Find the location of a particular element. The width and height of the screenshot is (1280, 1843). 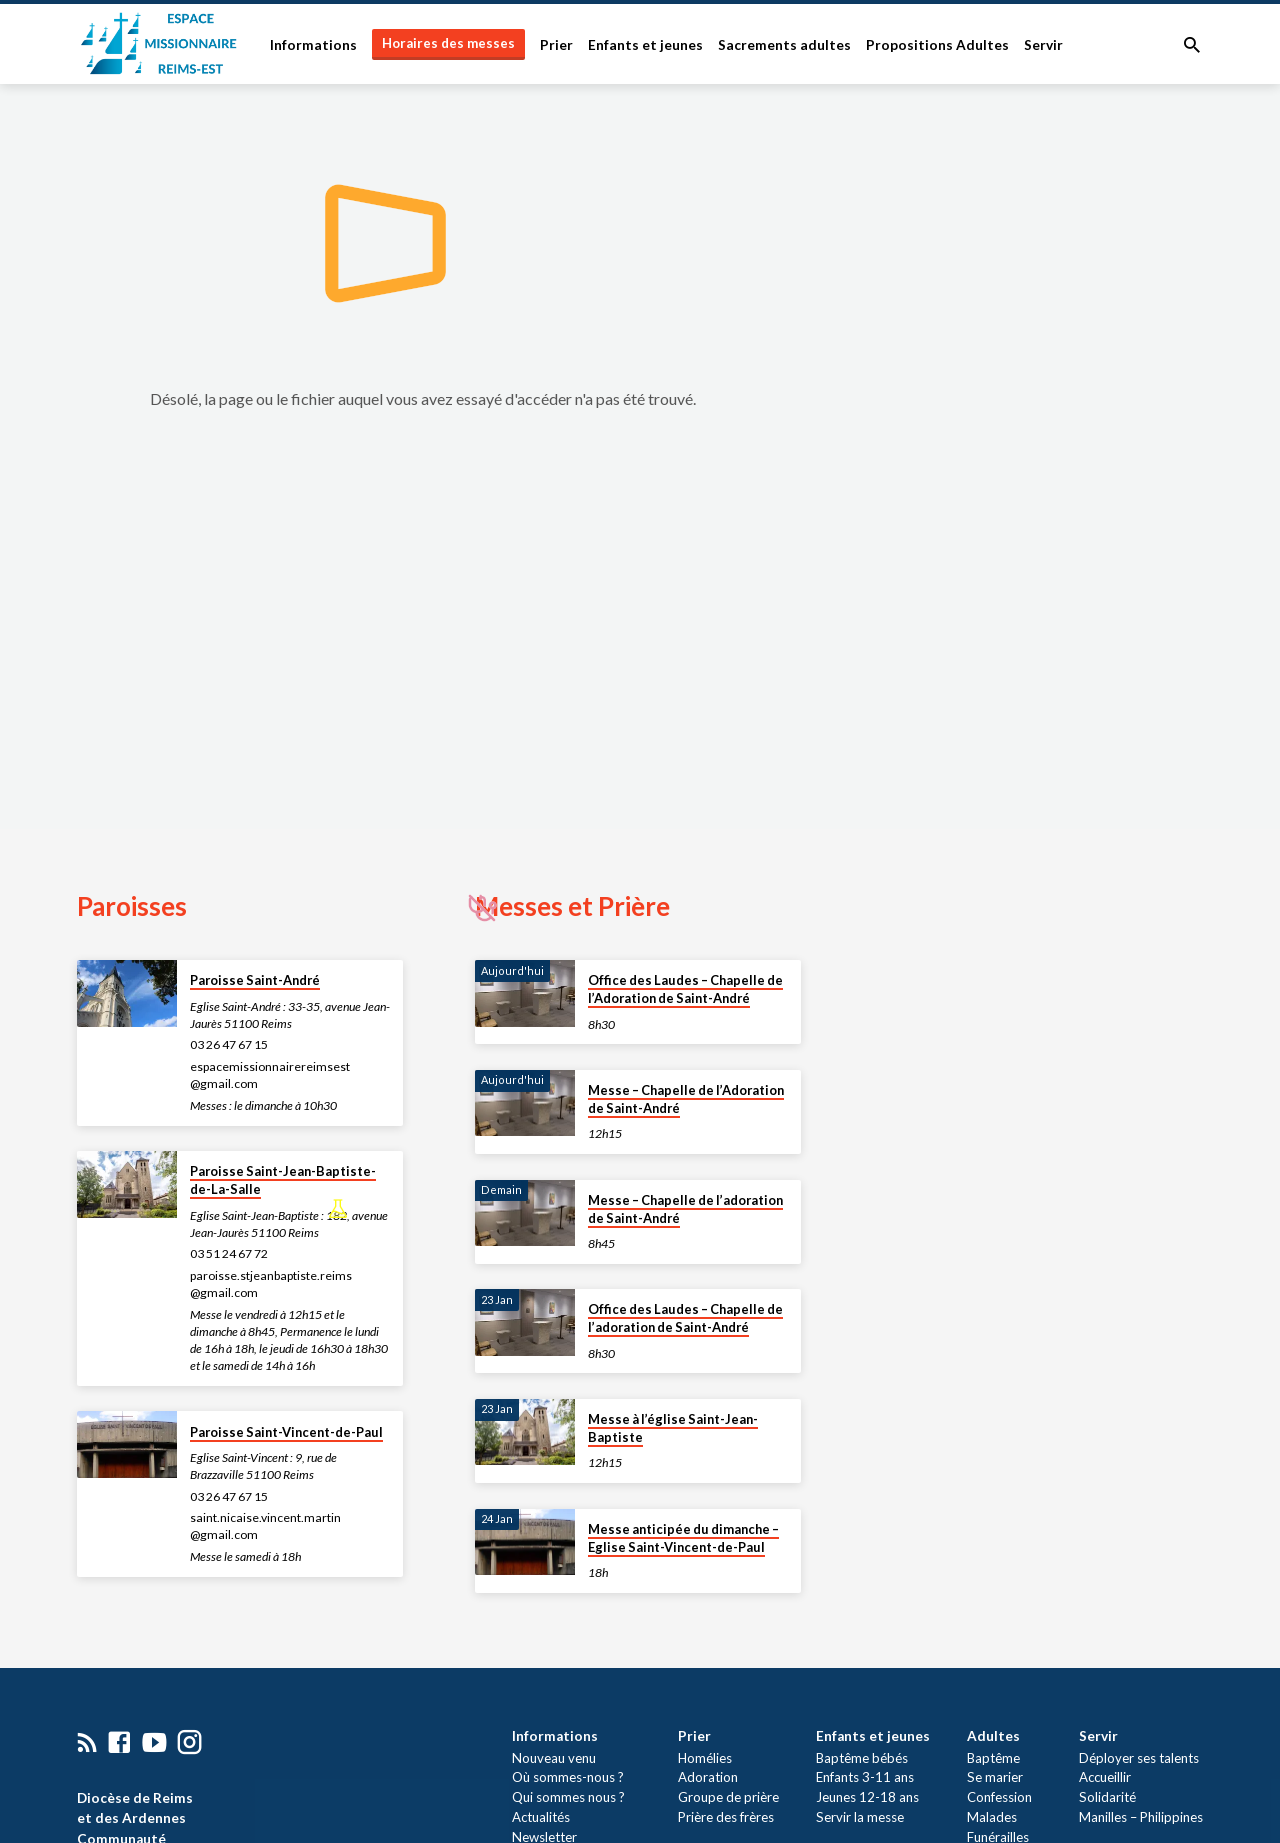

medical services unavailable is located at coordinates (482, 908).